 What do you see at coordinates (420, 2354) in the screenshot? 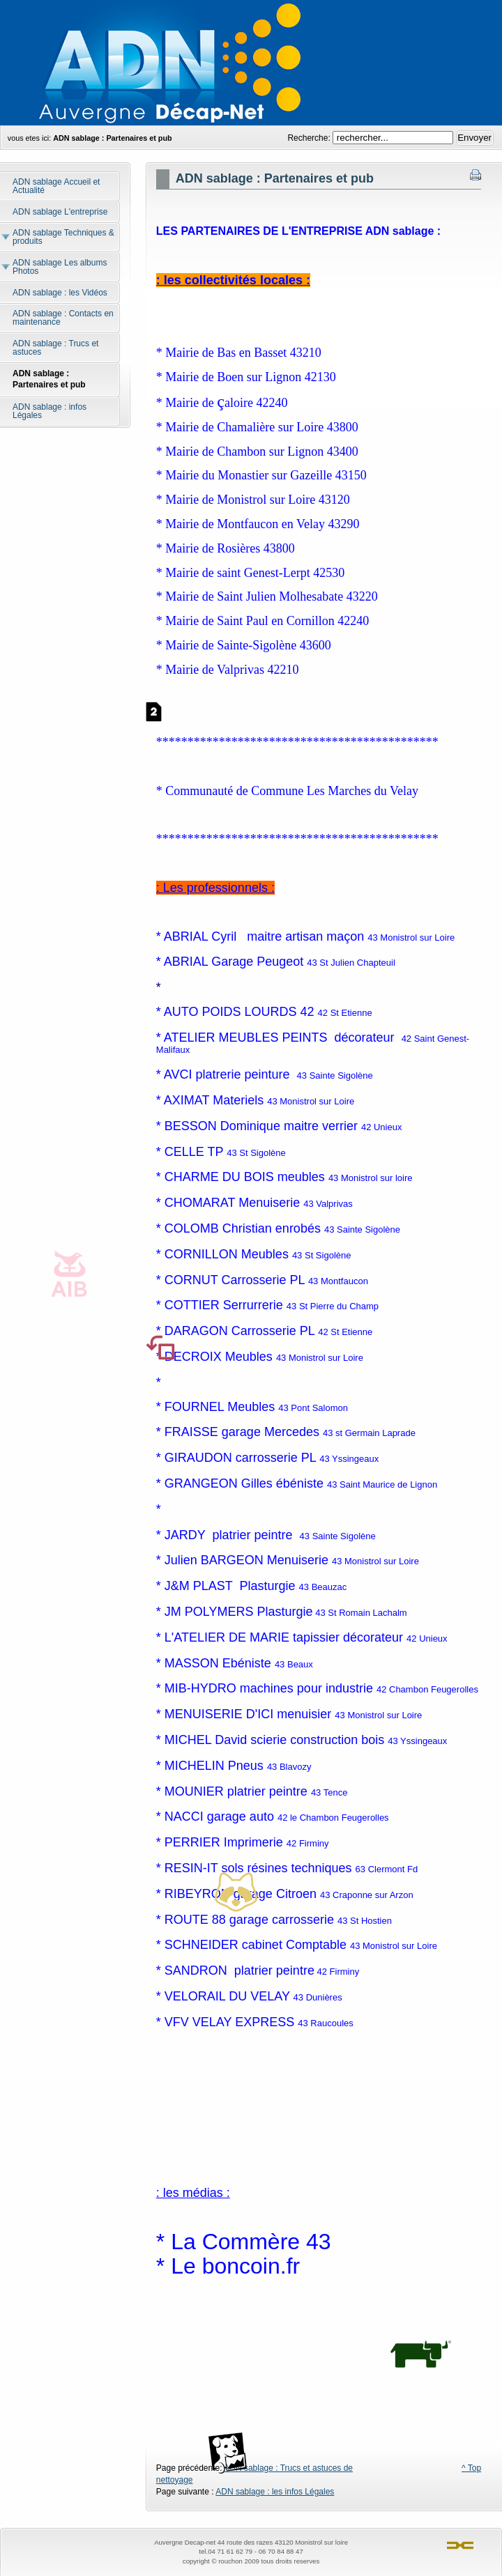
I see `open Rancher container management platform` at bounding box center [420, 2354].